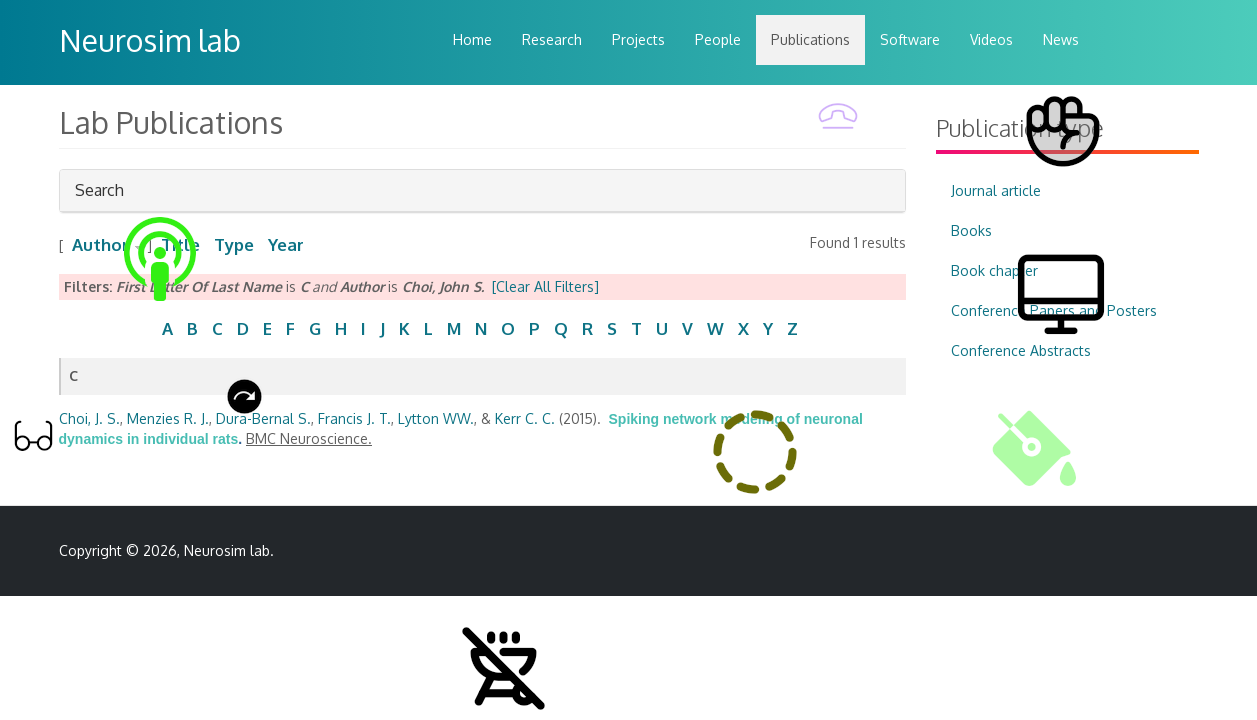  Describe the element at coordinates (503, 668) in the screenshot. I see `grilling or barbecue feature disabled` at that location.